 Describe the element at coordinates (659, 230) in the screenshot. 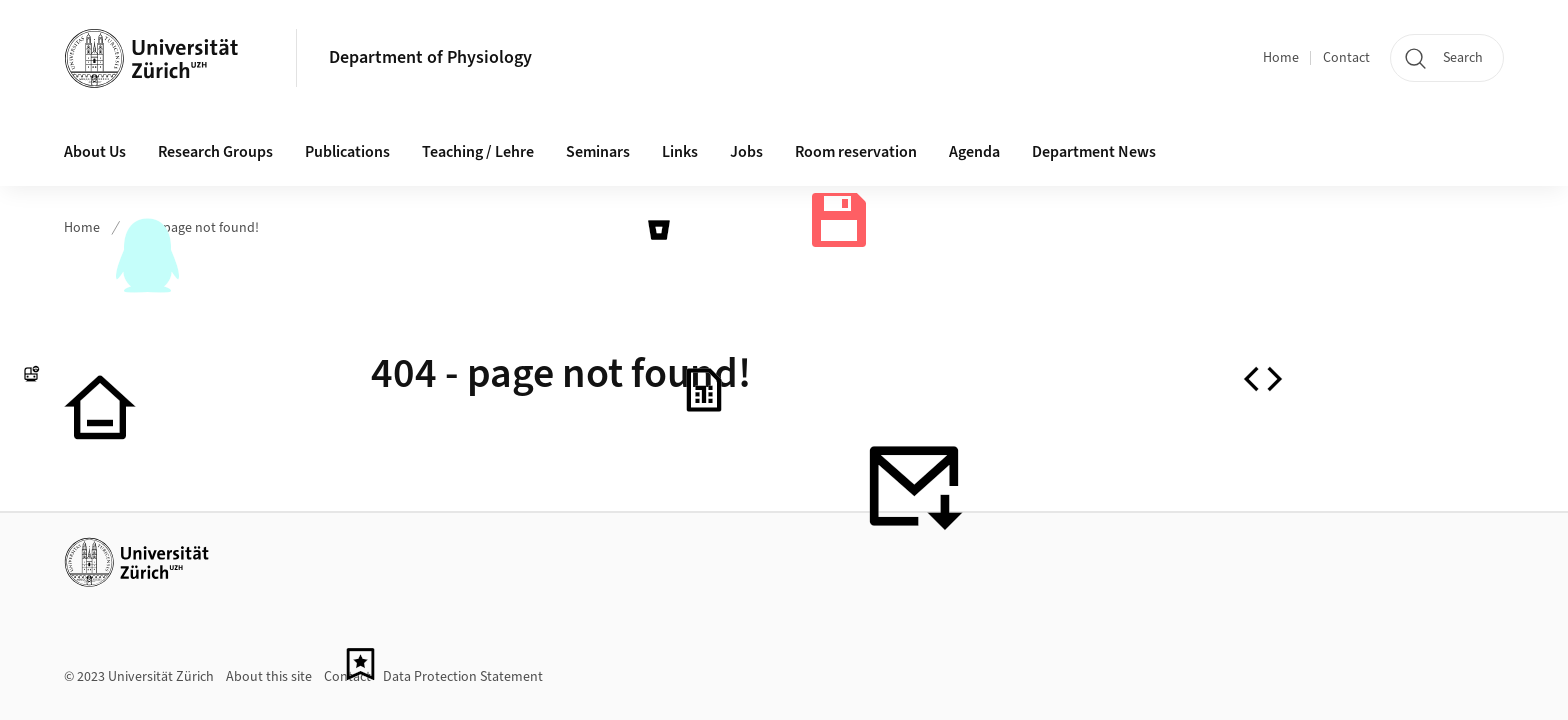

I see `open bitbucket repository` at that location.